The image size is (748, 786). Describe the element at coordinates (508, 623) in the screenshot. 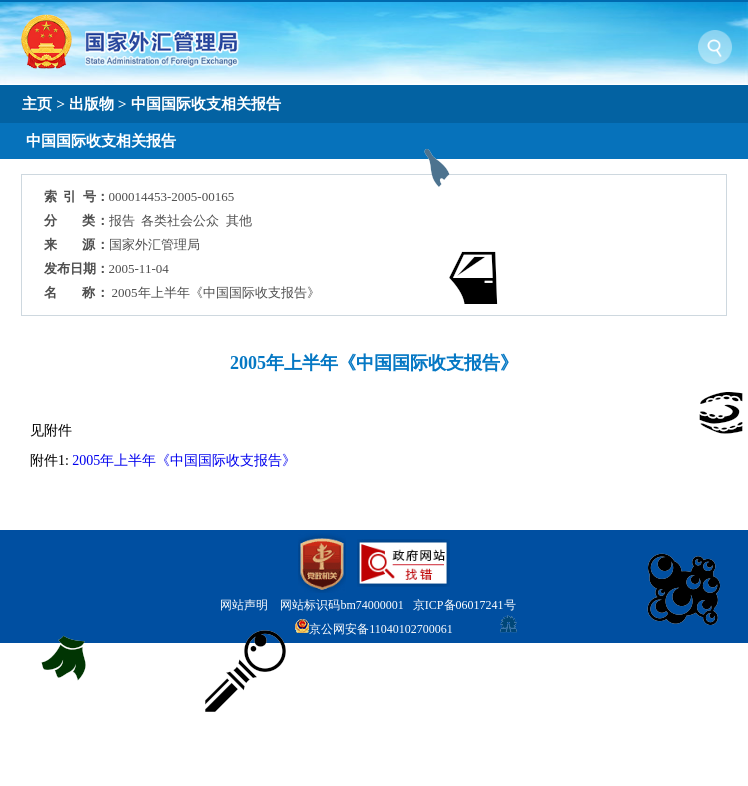

I see `sawmill or lumber processing facility` at that location.